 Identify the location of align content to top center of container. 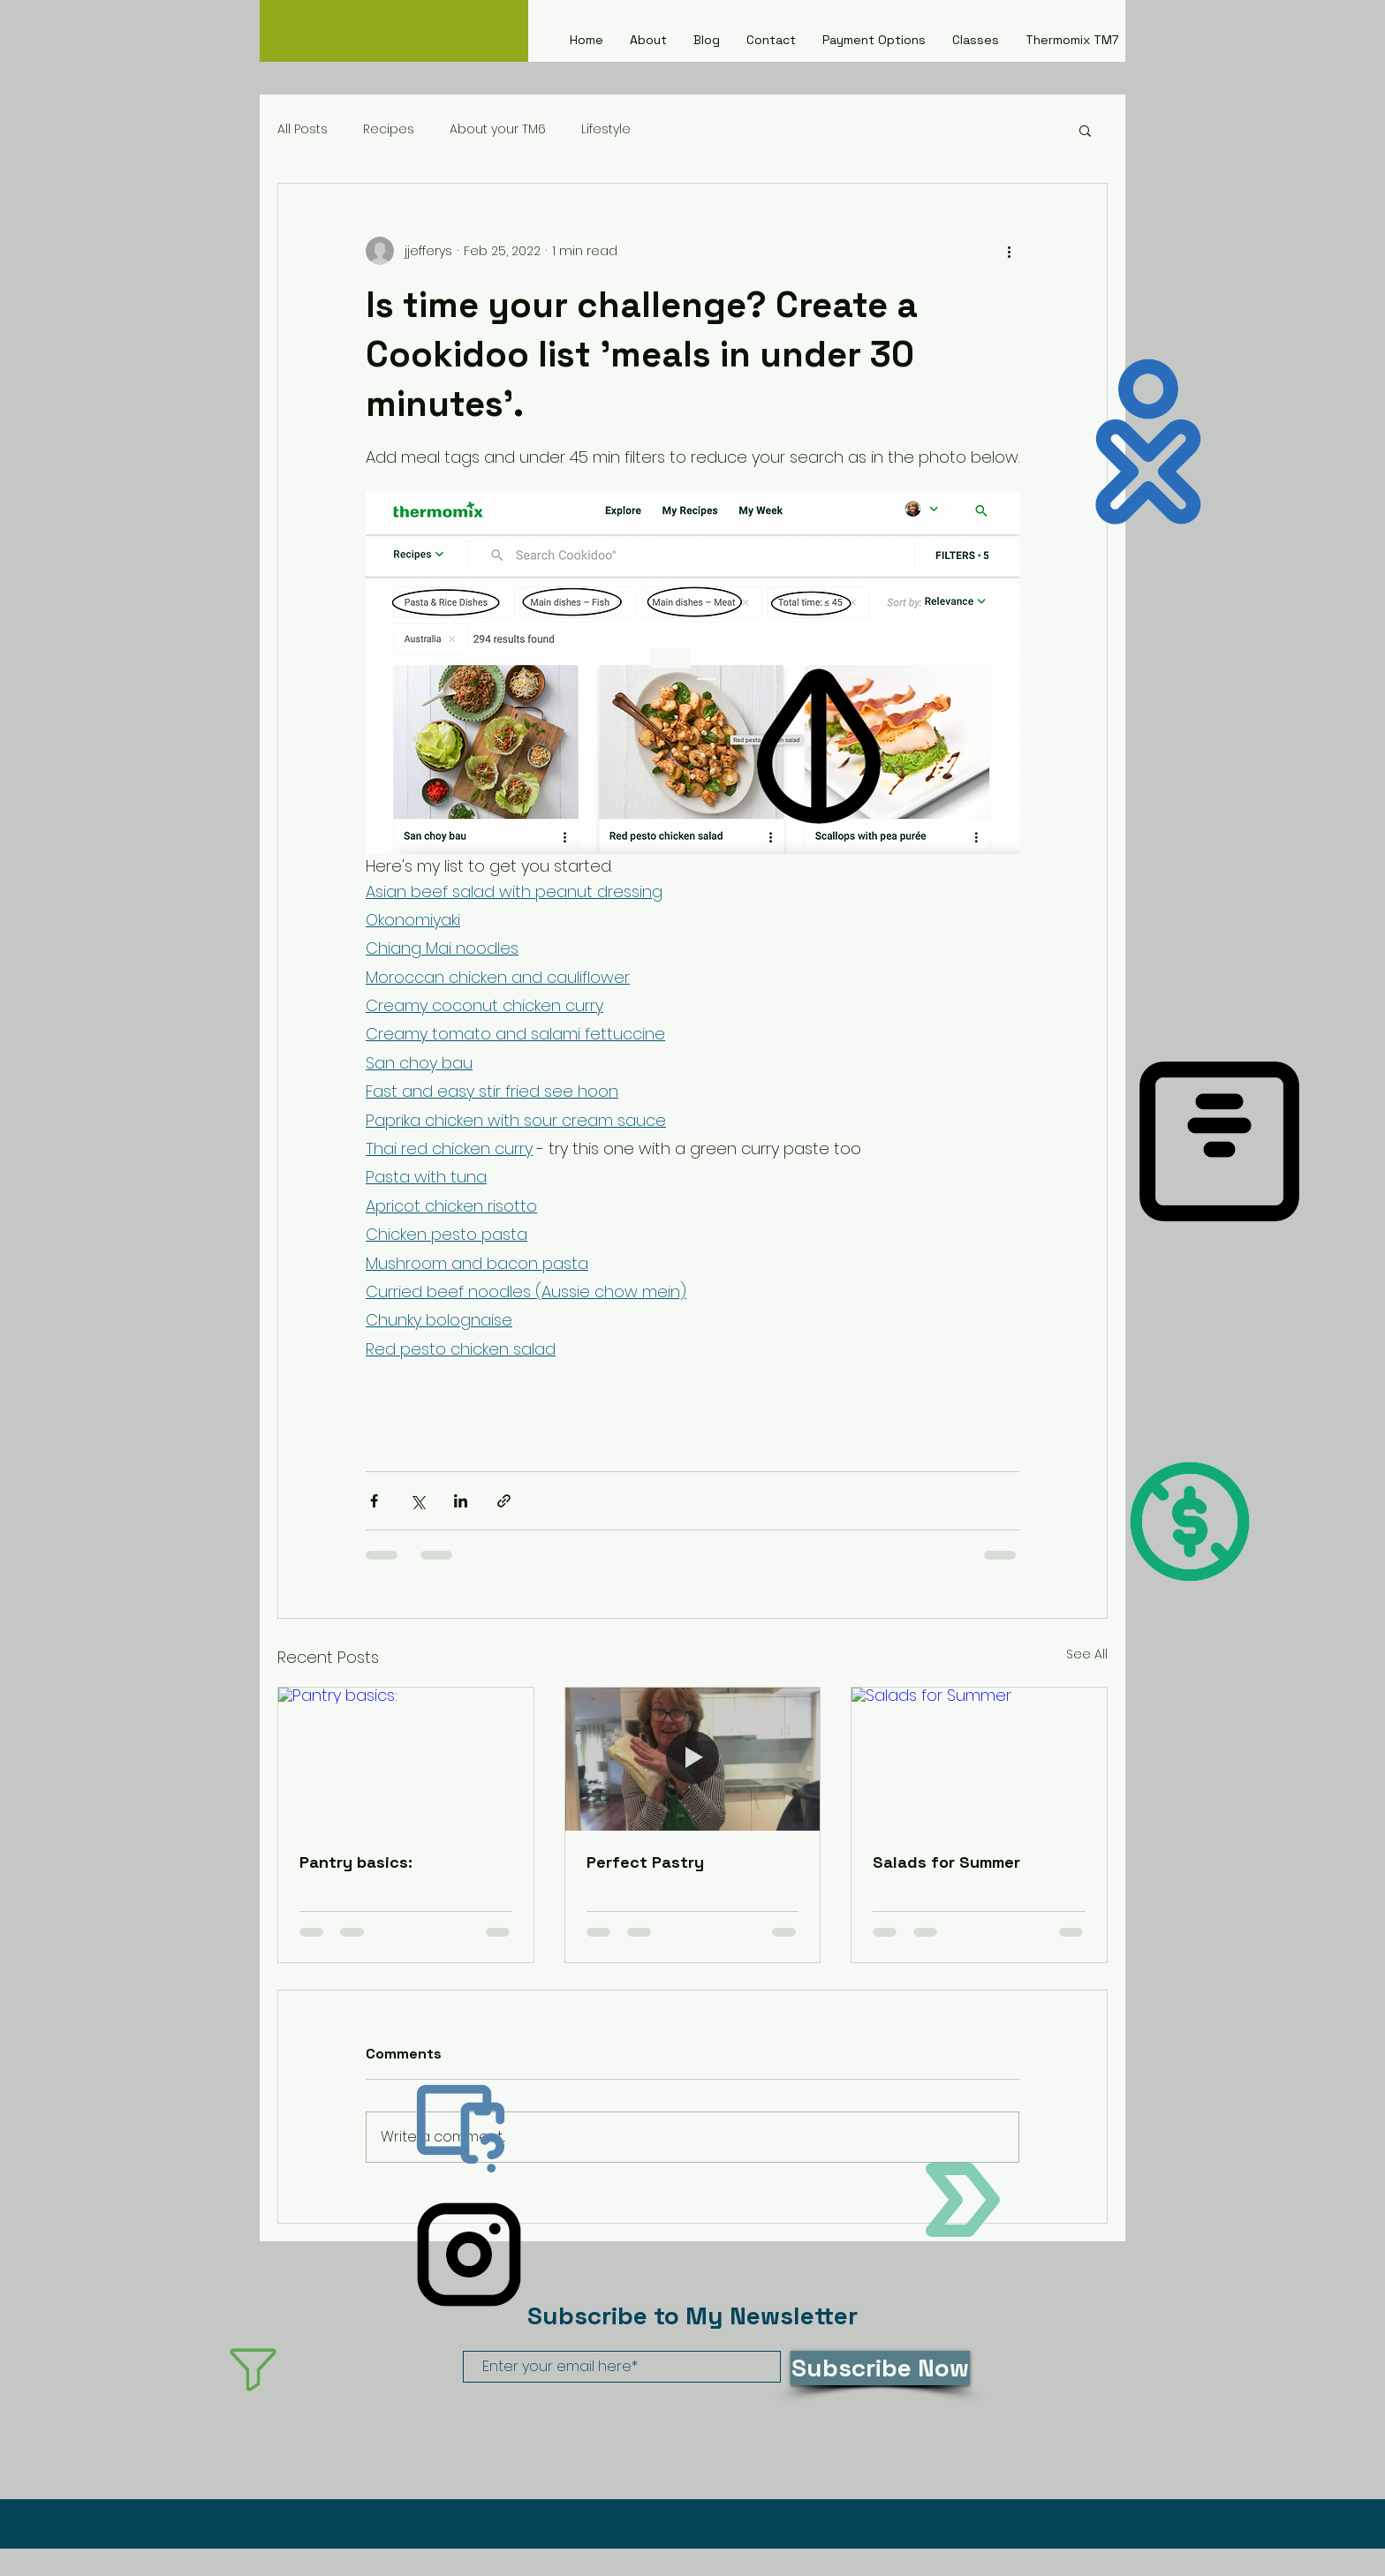
(1219, 1141).